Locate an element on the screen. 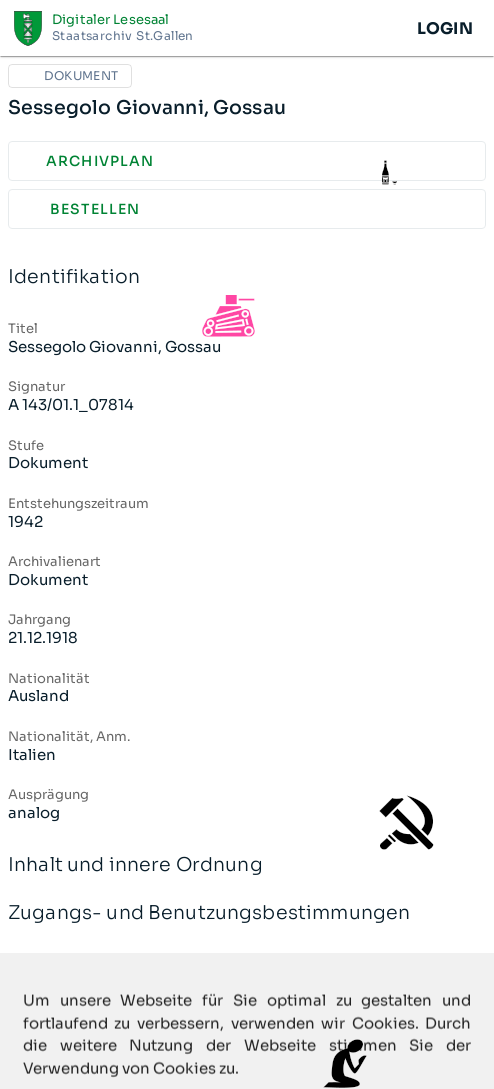 Image resolution: width=494 pixels, height=1089 pixels. indicates a prayer or meditation area is located at coordinates (345, 1062).